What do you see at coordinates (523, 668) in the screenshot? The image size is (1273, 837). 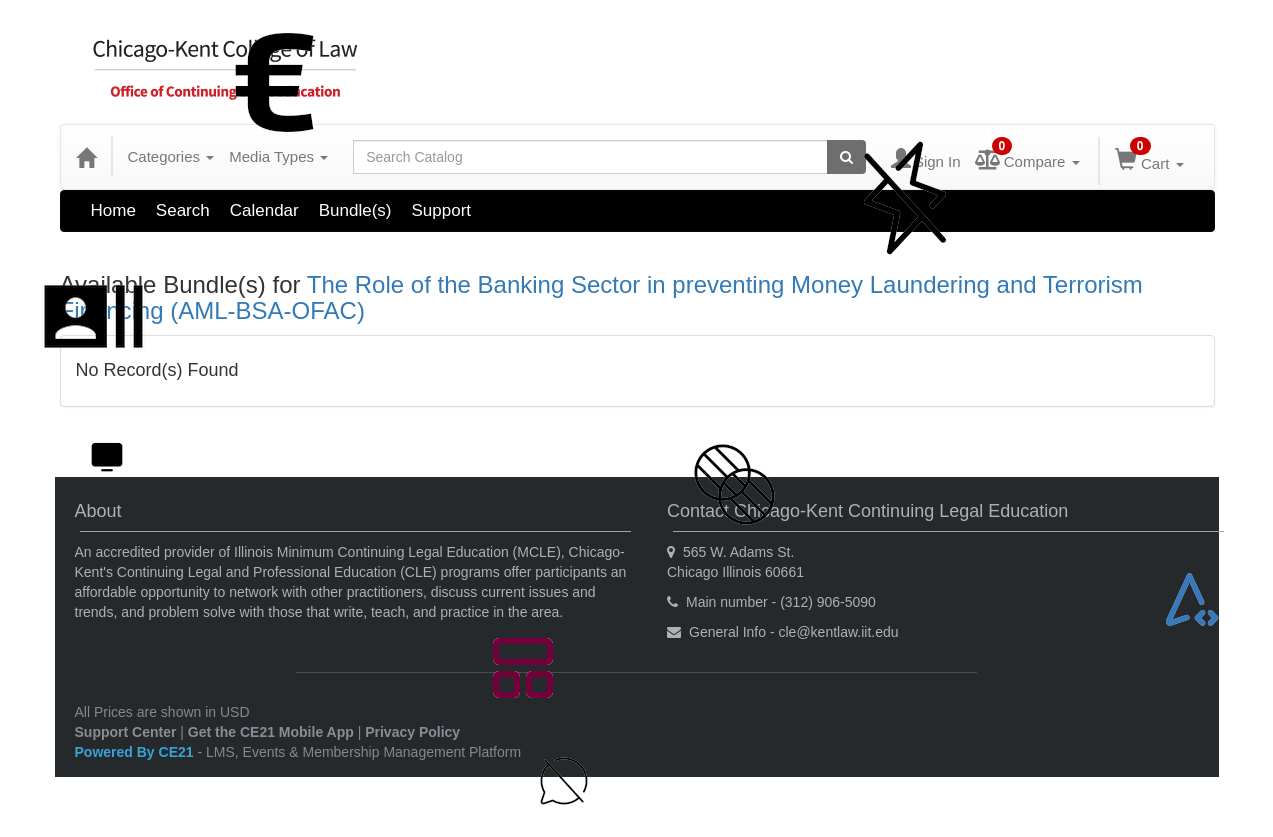 I see `switch to top panel layout view` at bounding box center [523, 668].